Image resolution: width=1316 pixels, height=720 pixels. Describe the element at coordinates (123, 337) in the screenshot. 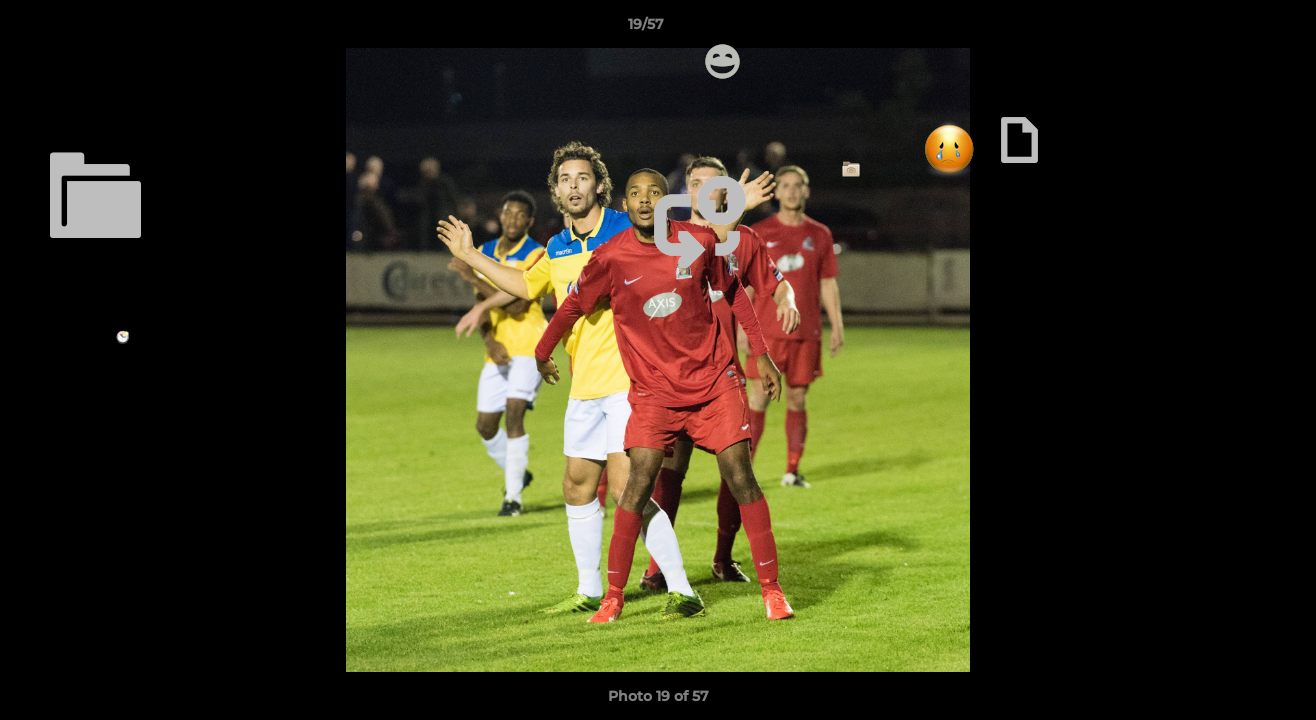

I see `create a new calendar appointment` at that location.